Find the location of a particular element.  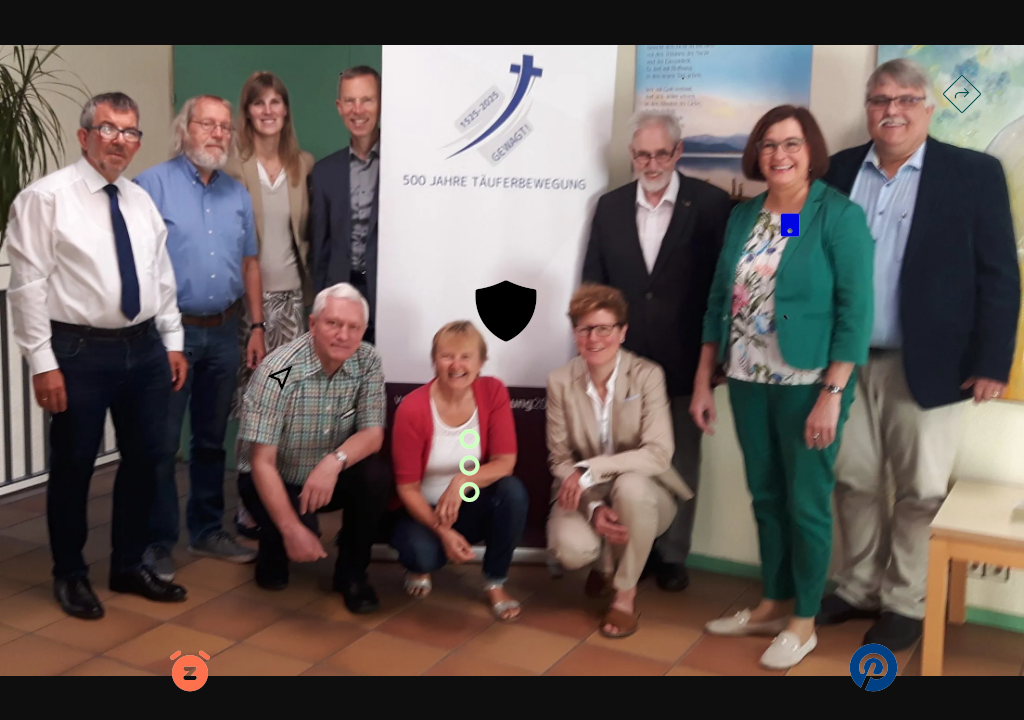

open more options menu is located at coordinates (469, 465).